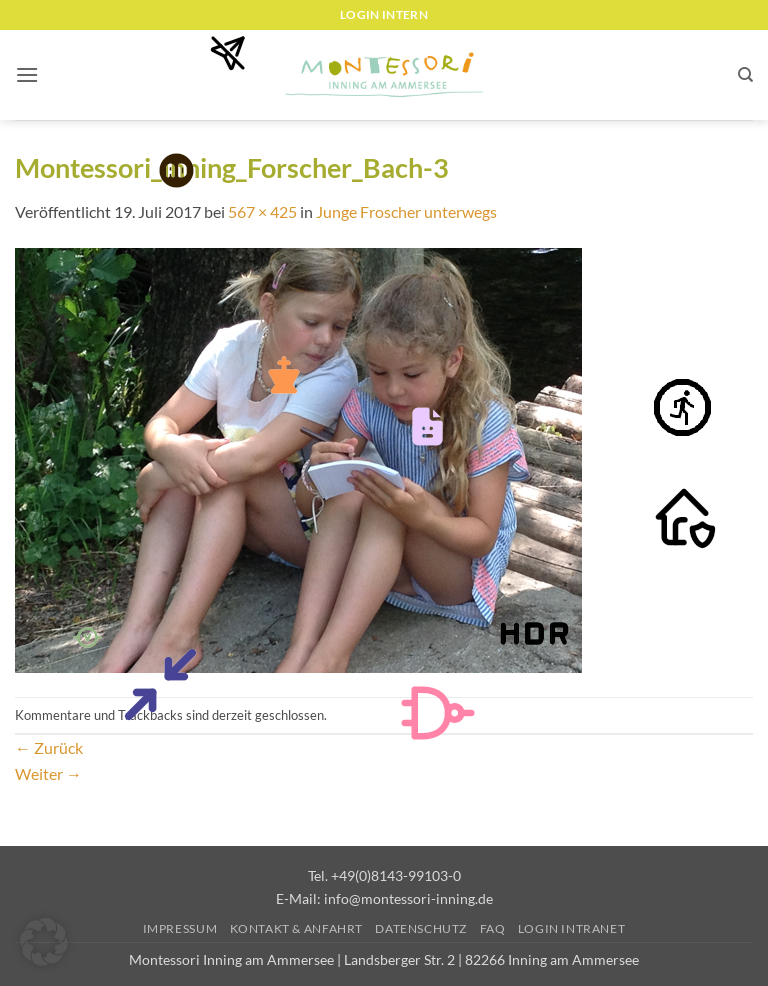 The height and width of the screenshot is (986, 768). What do you see at coordinates (176, 170) in the screenshot?
I see `indicates sponsored or advertisement content` at bounding box center [176, 170].